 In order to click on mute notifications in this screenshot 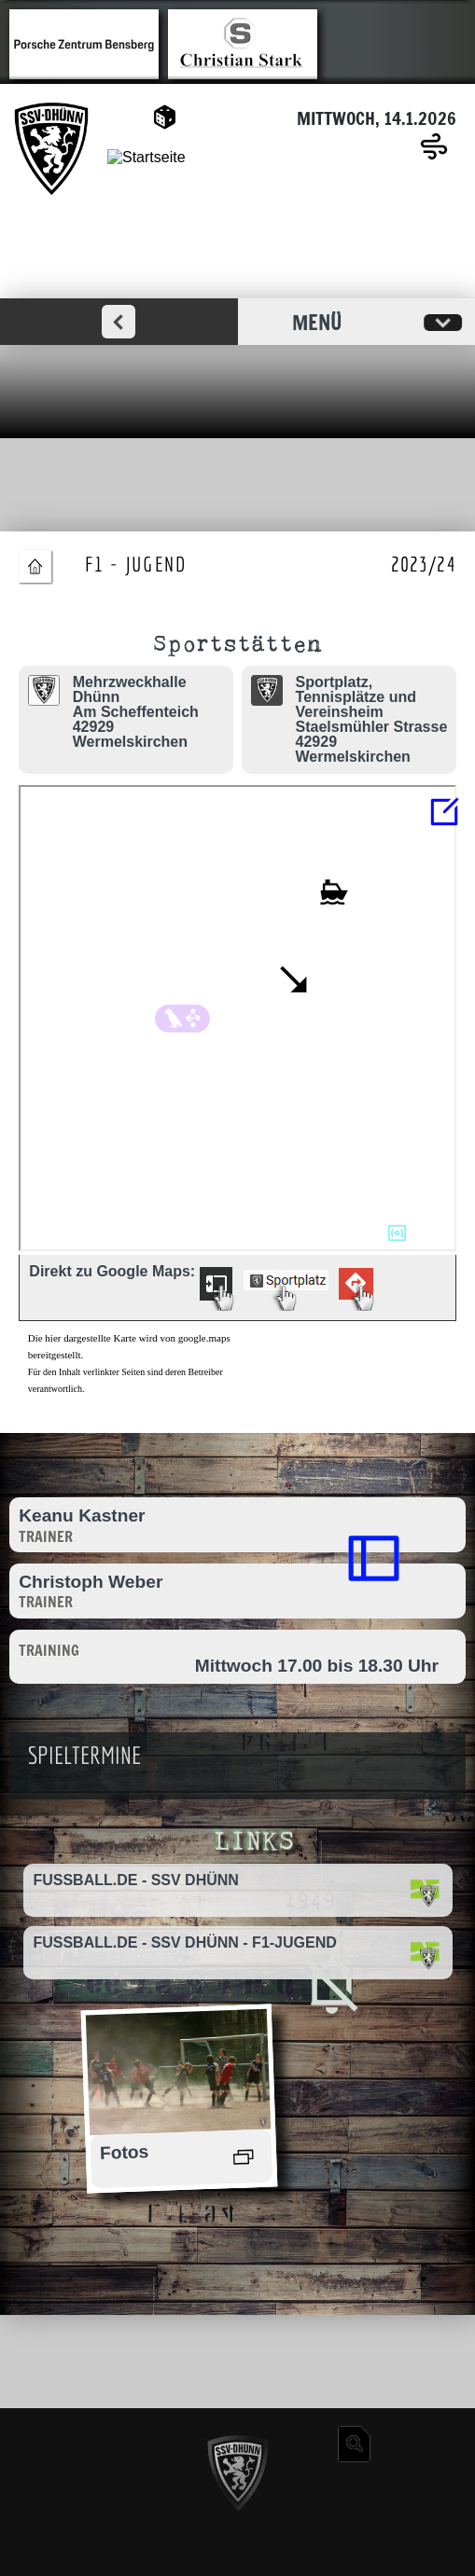, I will do `click(331, 1985)`.